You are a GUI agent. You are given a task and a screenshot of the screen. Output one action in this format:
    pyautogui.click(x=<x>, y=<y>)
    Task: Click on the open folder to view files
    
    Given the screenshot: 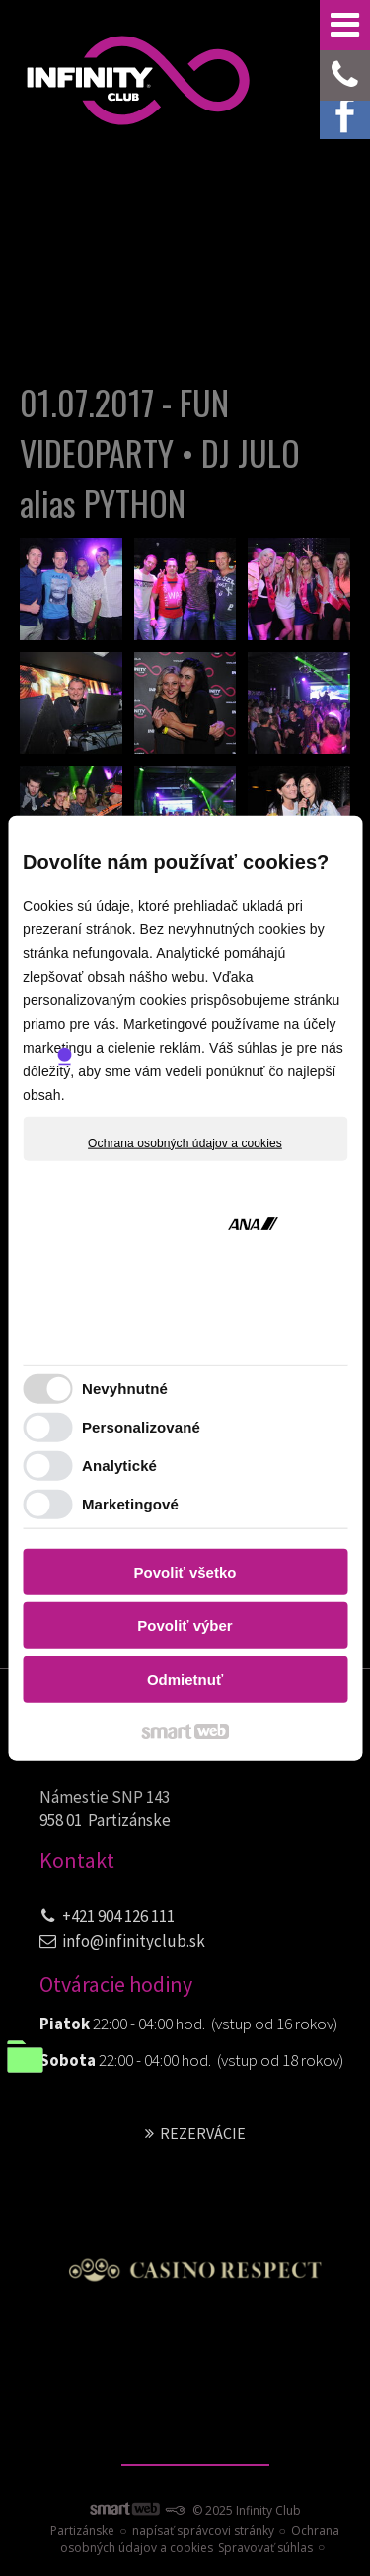 What is the action you would take?
    pyautogui.click(x=25, y=2056)
    